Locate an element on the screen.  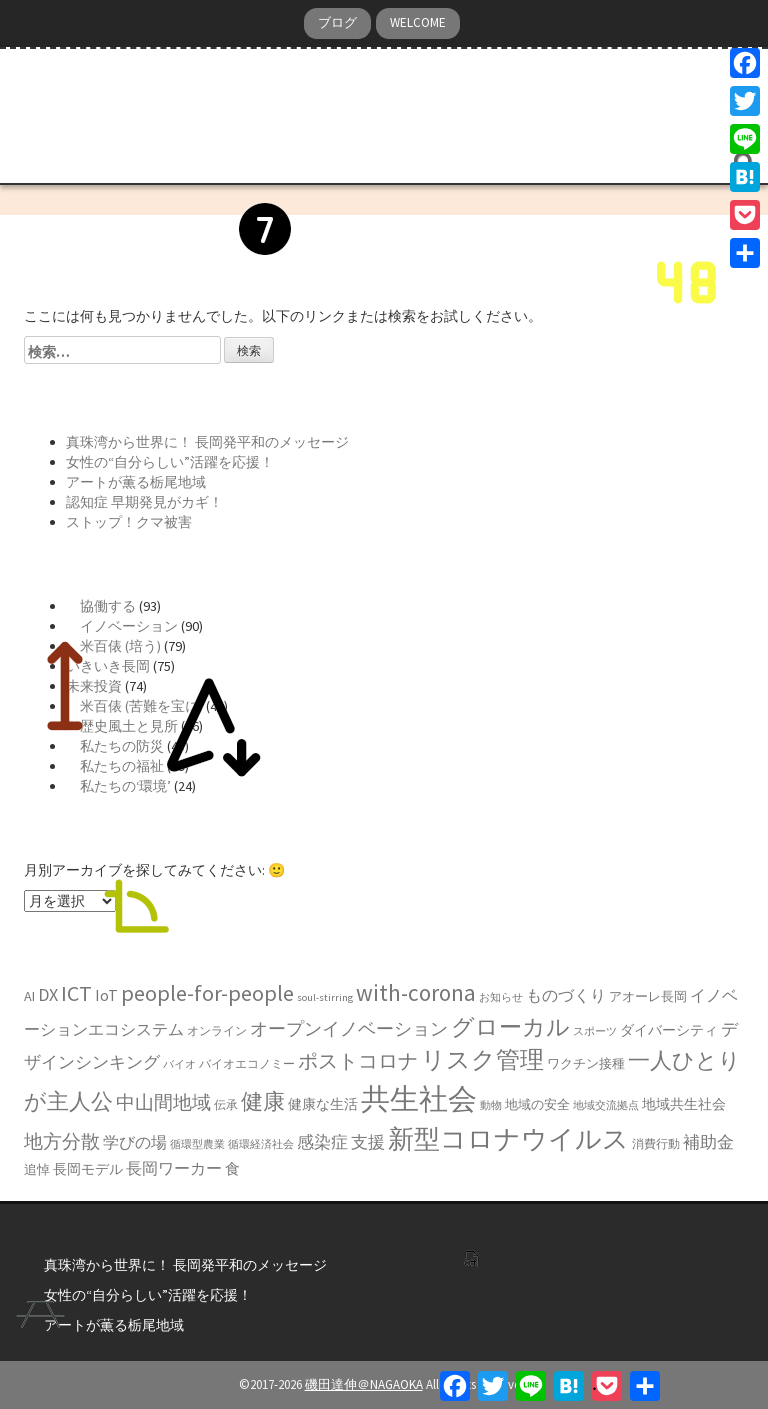
view nearby picnic areas is located at coordinates (40, 1314).